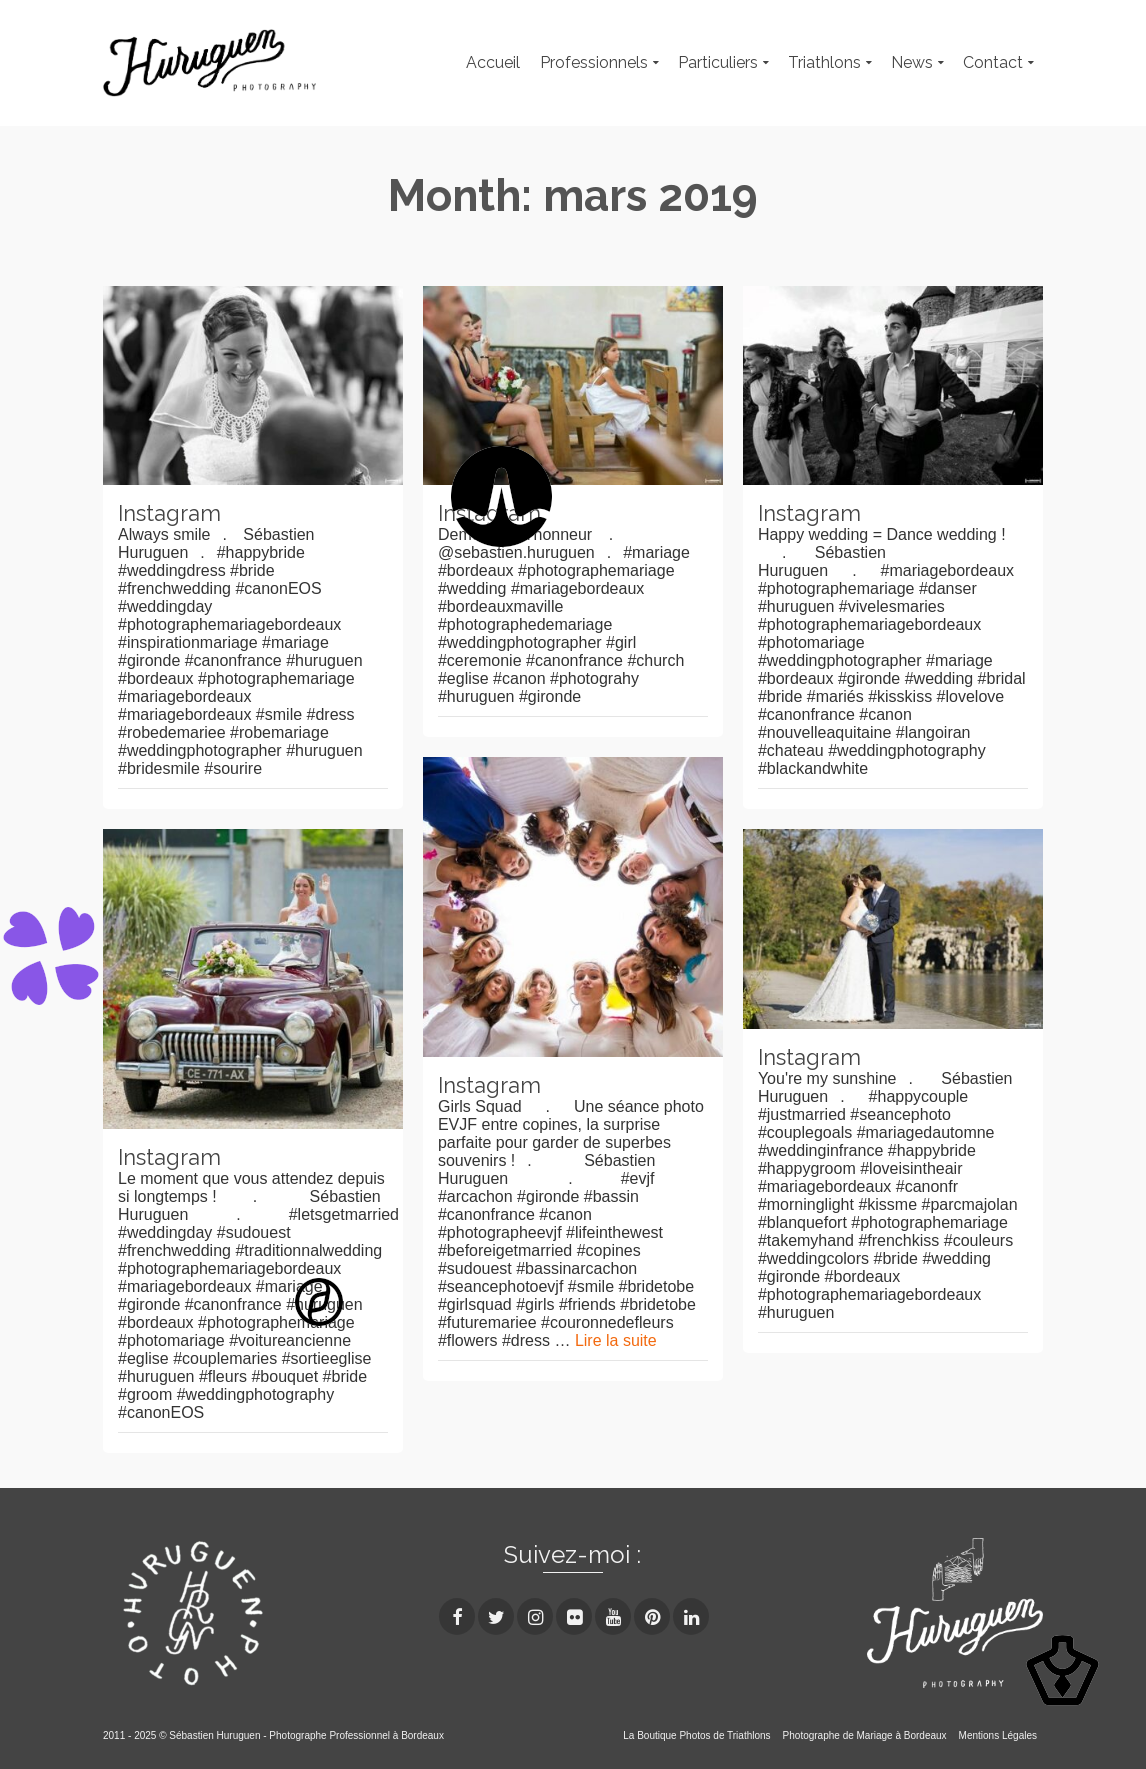  Describe the element at coordinates (1062, 1672) in the screenshot. I see `browse jewelry or accessories` at that location.